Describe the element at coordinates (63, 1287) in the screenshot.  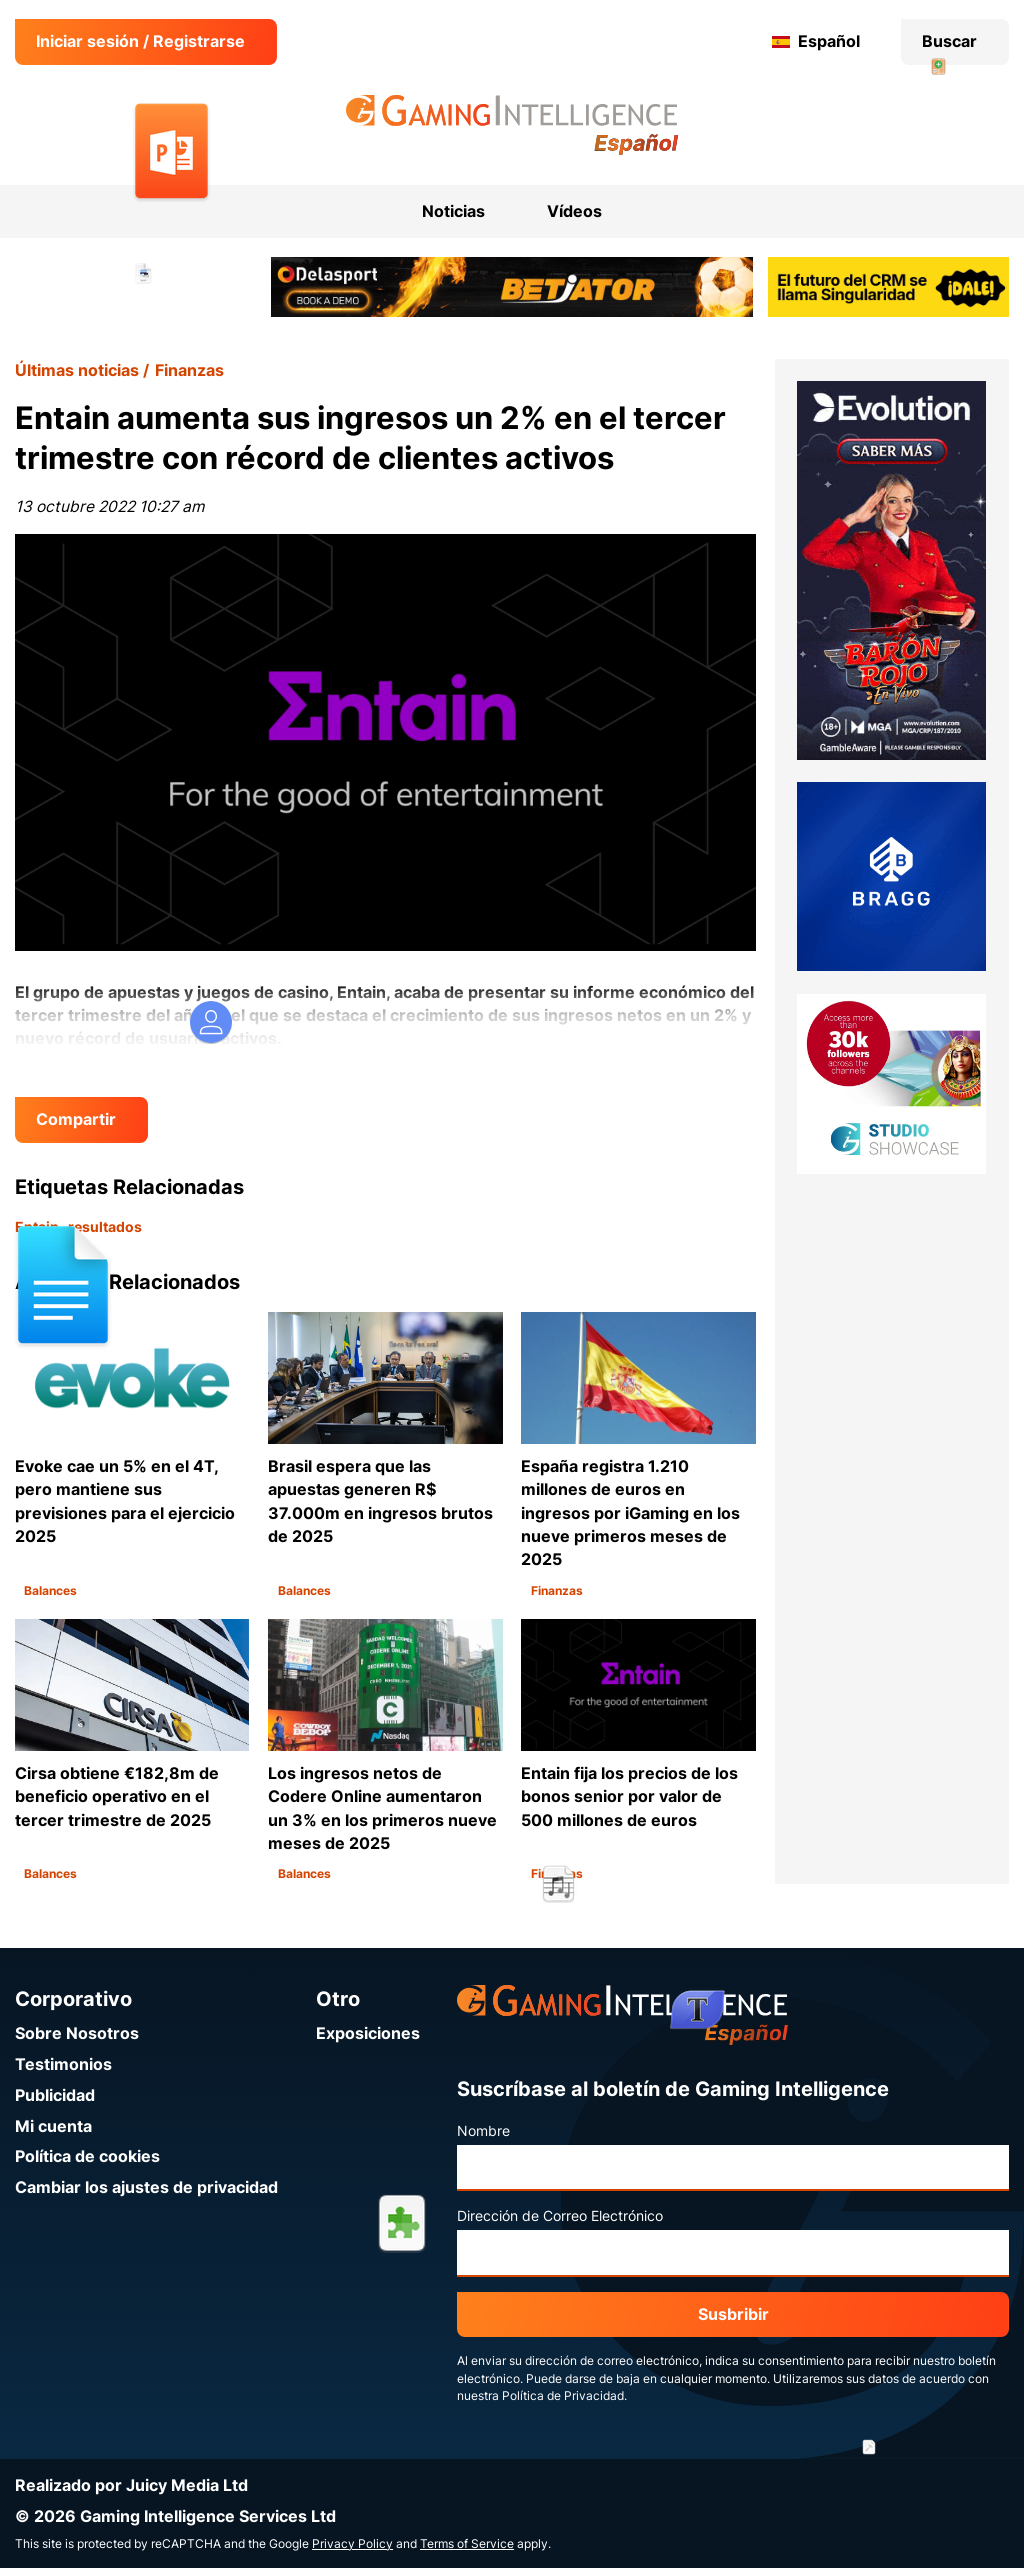
I see `open a text document or word processing file` at that location.